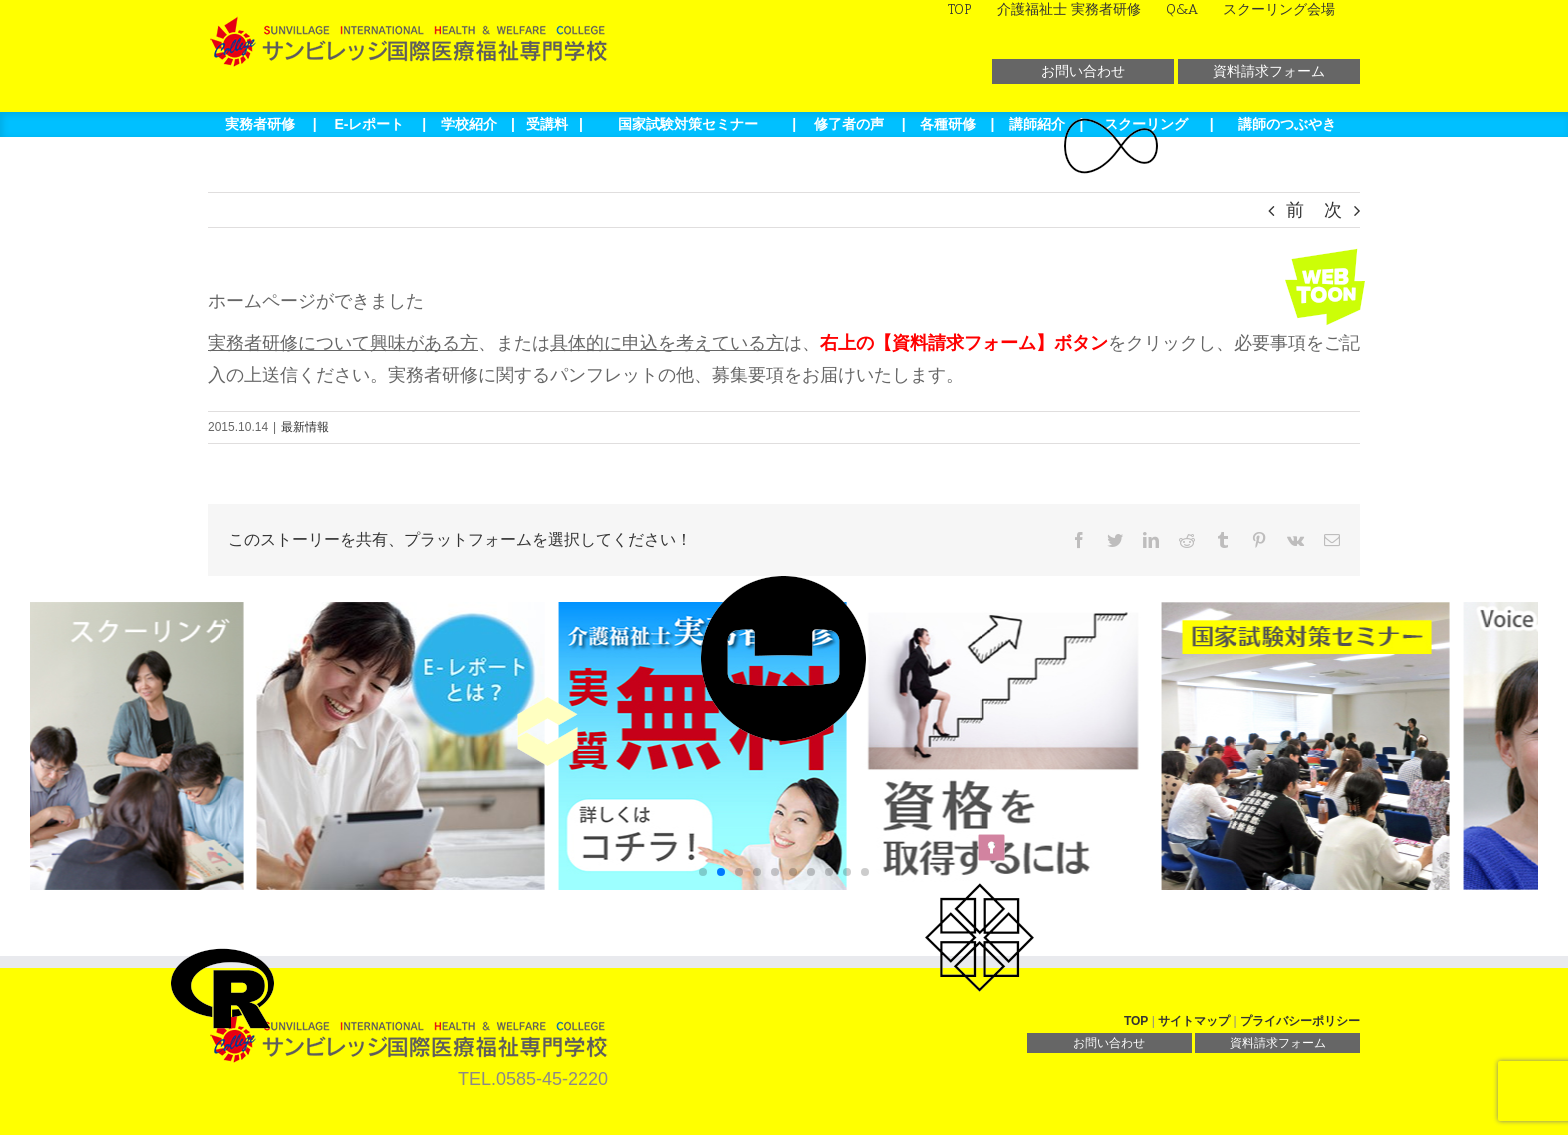  I want to click on open the Webtoon app, so click(1325, 287).